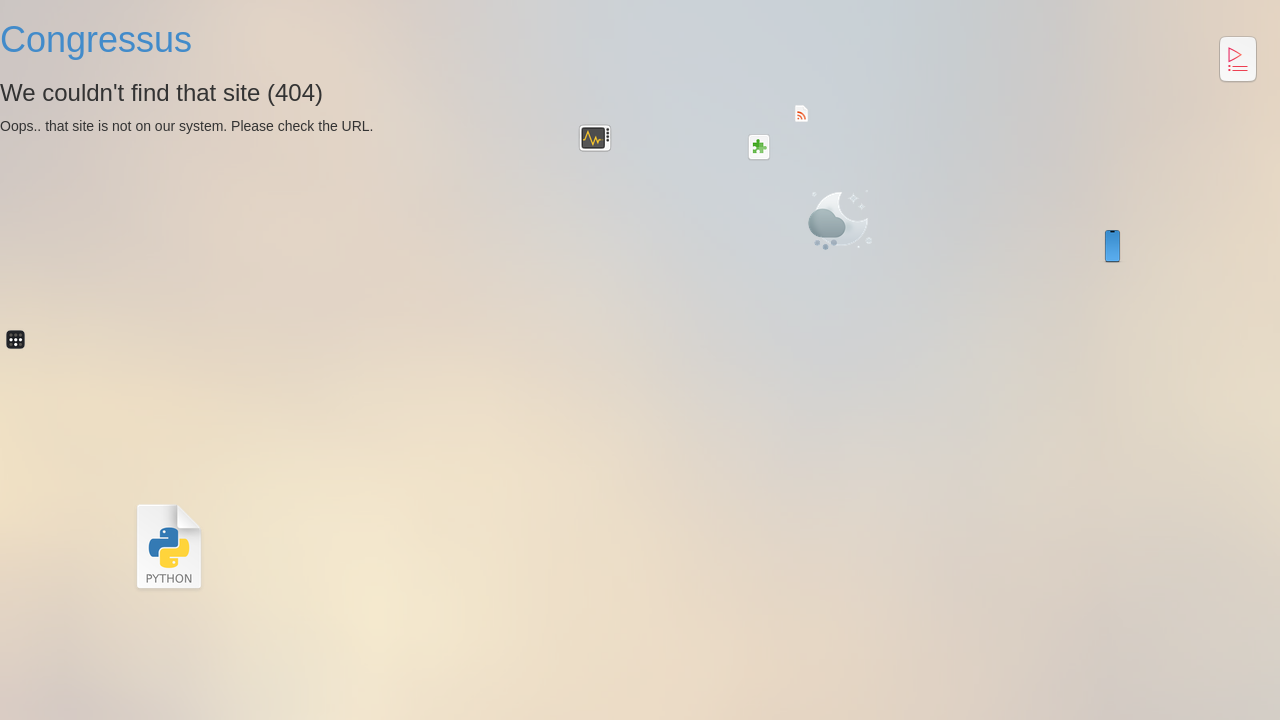 The width and height of the screenshot is (1280, 720). I want to click on install a browser extension or add-on, so click(759, 147).